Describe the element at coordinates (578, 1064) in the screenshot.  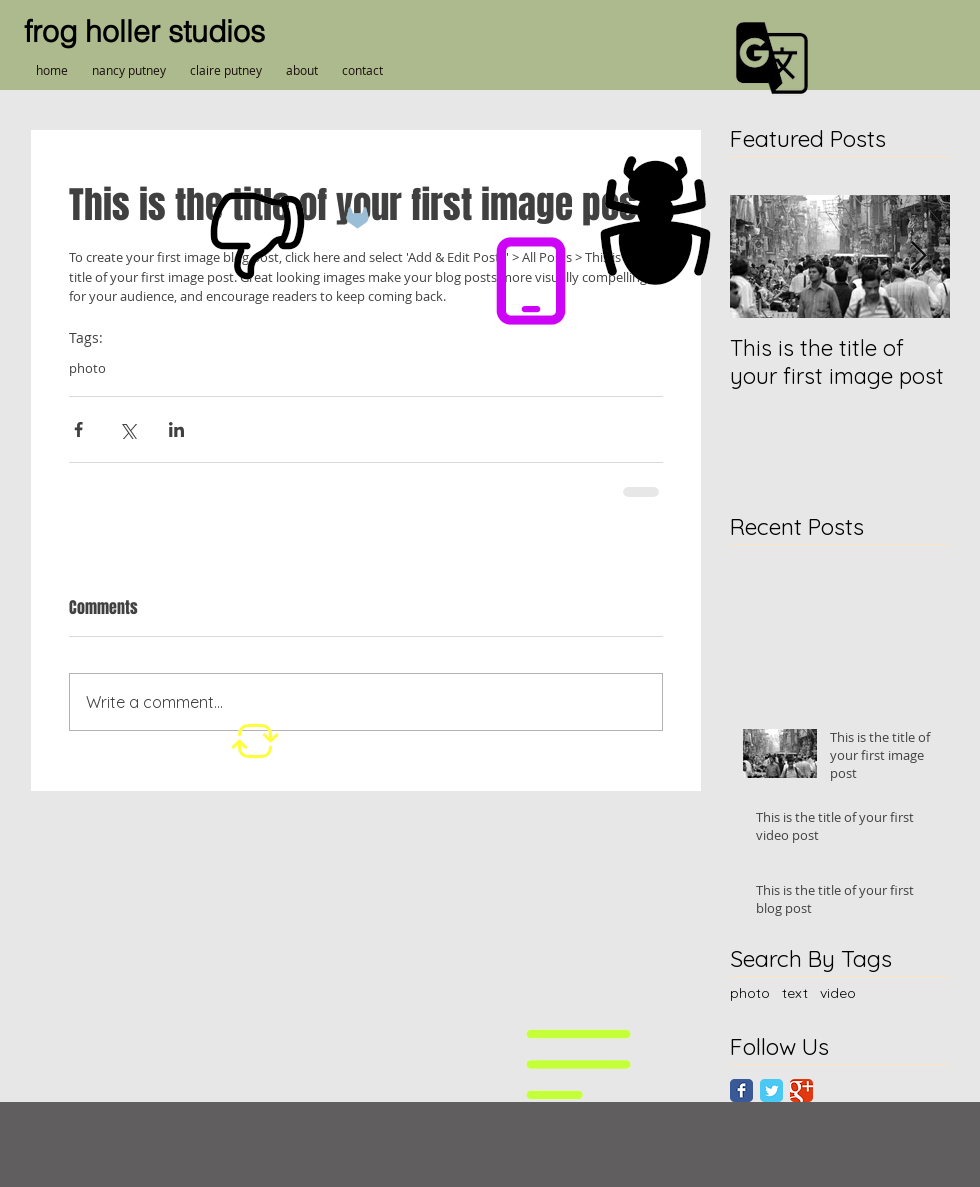
I see `open navigation menu` at that location.